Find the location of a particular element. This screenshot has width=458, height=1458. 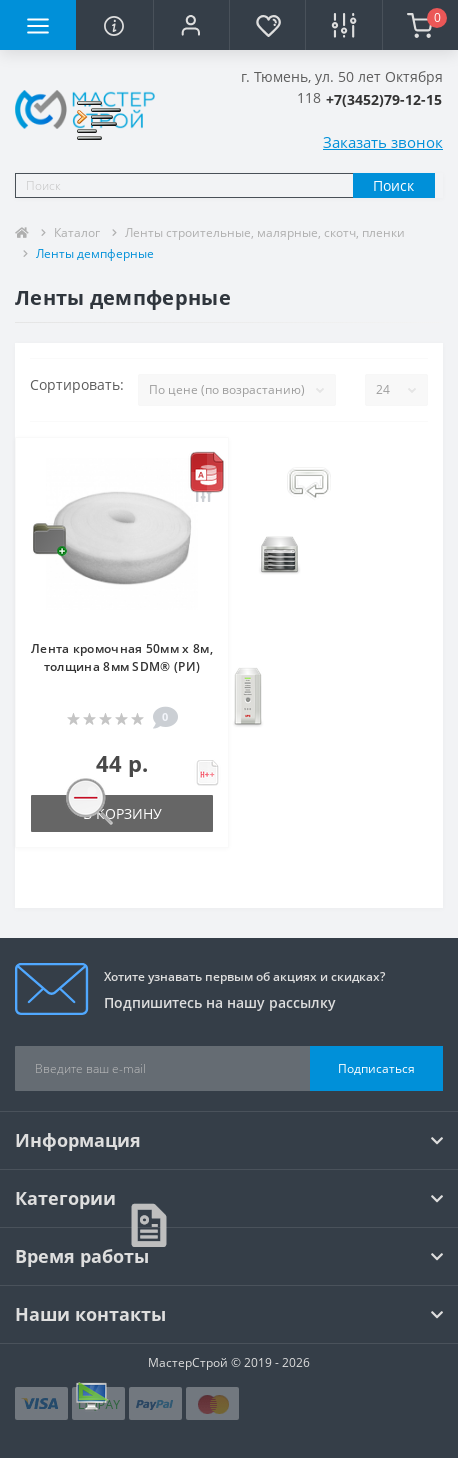

open a document file is located at coordinates (149, 1224).